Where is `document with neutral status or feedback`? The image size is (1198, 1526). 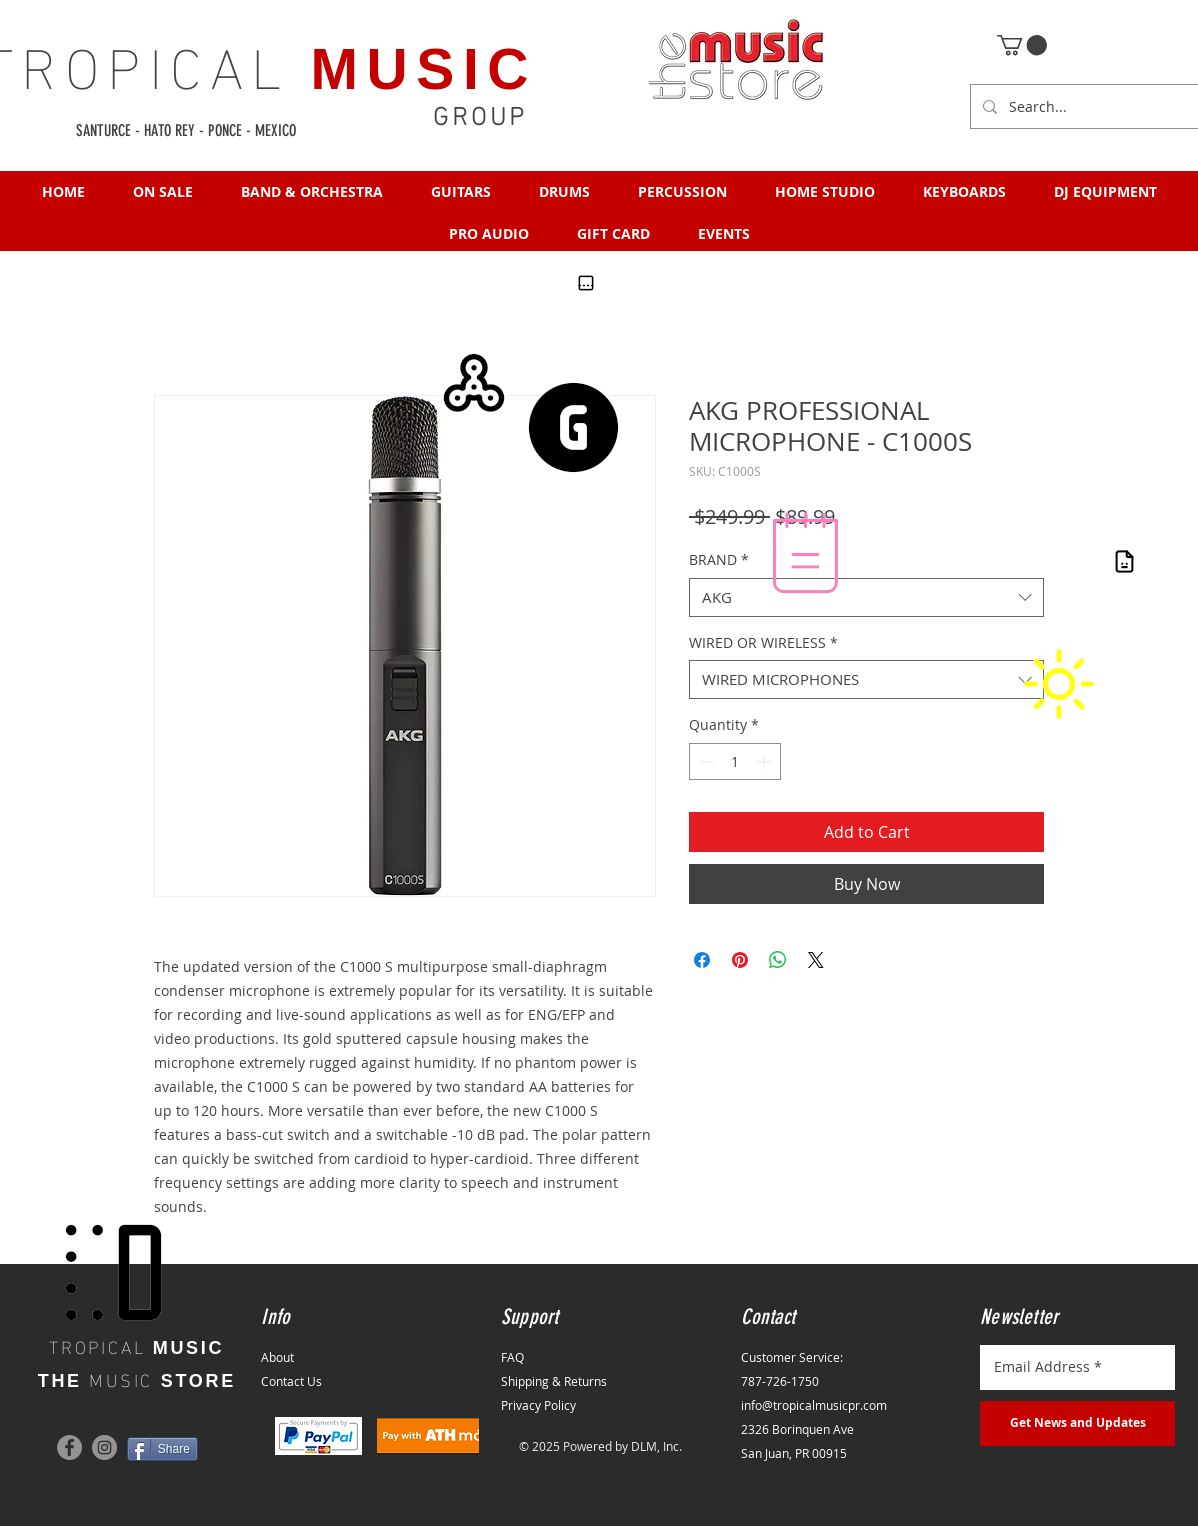 document with neutral status or feedback is located at coordinates (1124, 561).